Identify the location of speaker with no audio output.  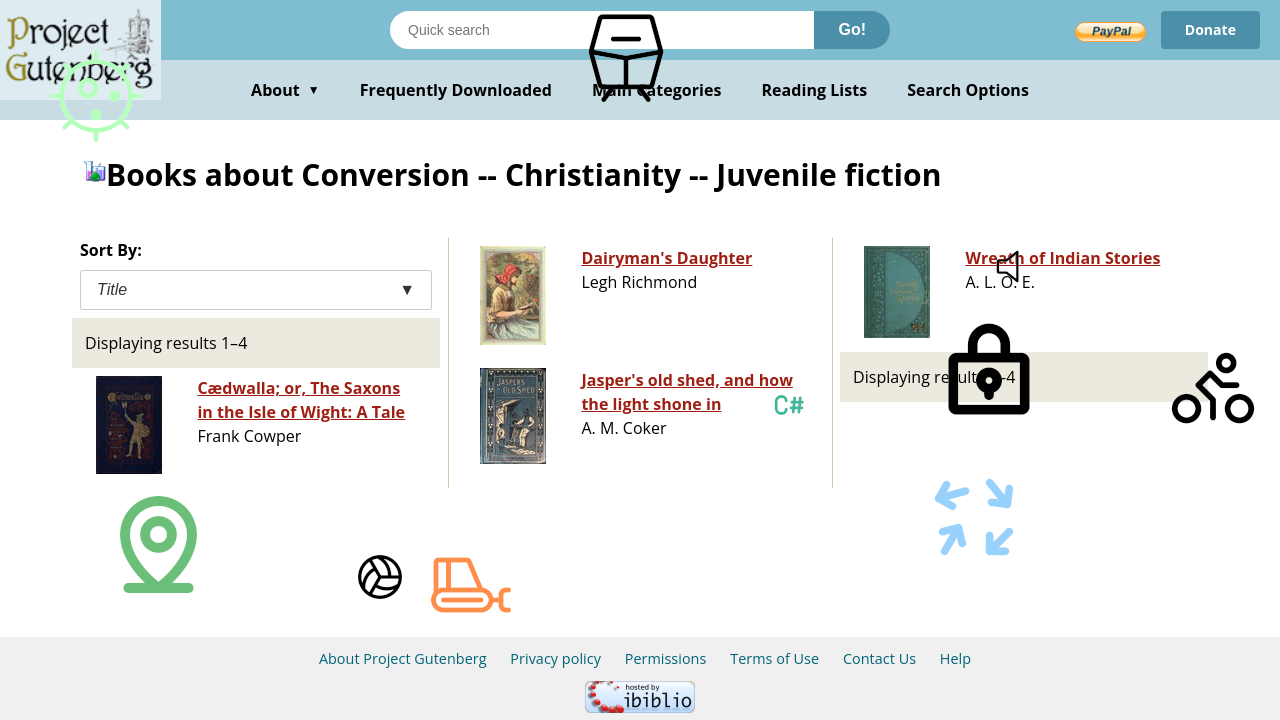
(1012, 266).